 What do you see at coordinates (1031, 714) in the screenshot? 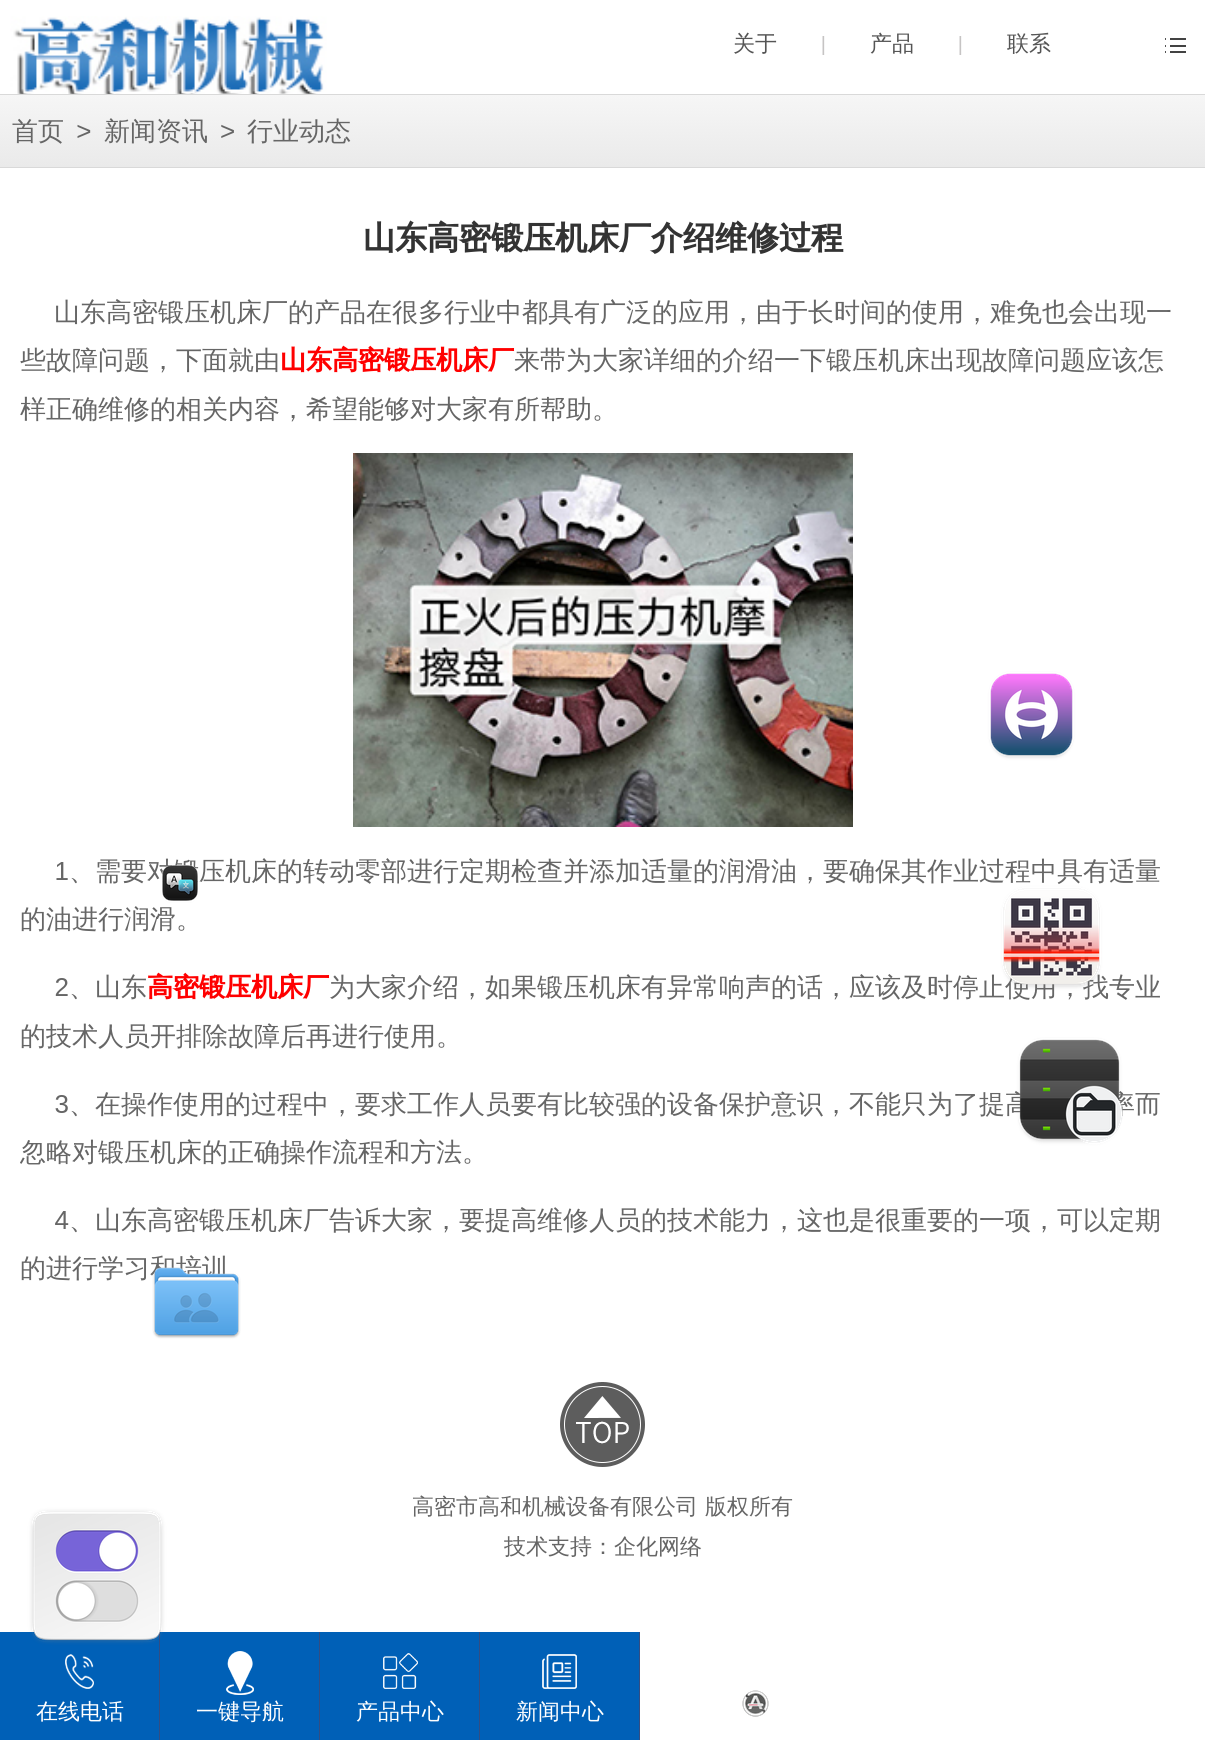
I see `open HyperPlay gaming launcher` at bounding box center [1031, 714].